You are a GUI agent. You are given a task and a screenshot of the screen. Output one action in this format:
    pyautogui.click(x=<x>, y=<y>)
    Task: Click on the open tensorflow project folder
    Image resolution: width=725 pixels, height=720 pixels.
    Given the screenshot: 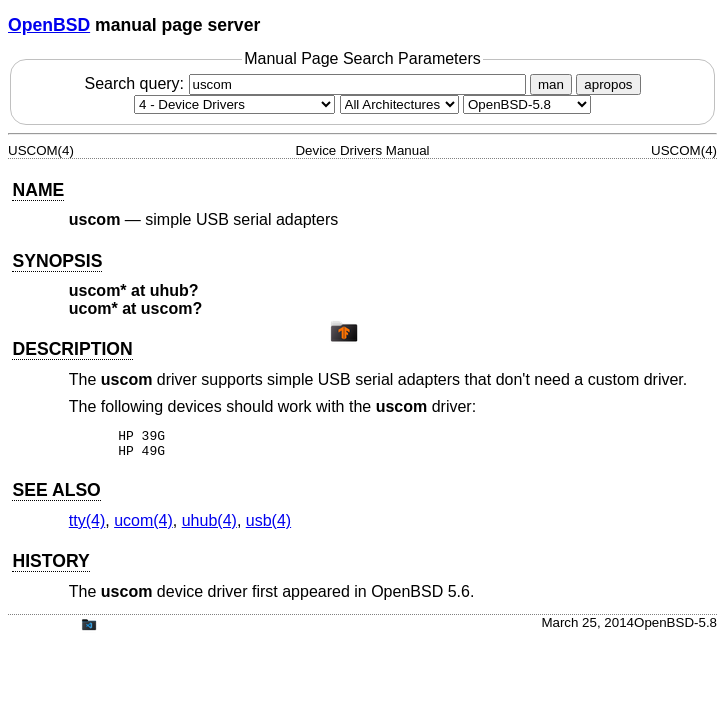 What is the action you would take?
    pyautogui.click(x=344, y=332)
    